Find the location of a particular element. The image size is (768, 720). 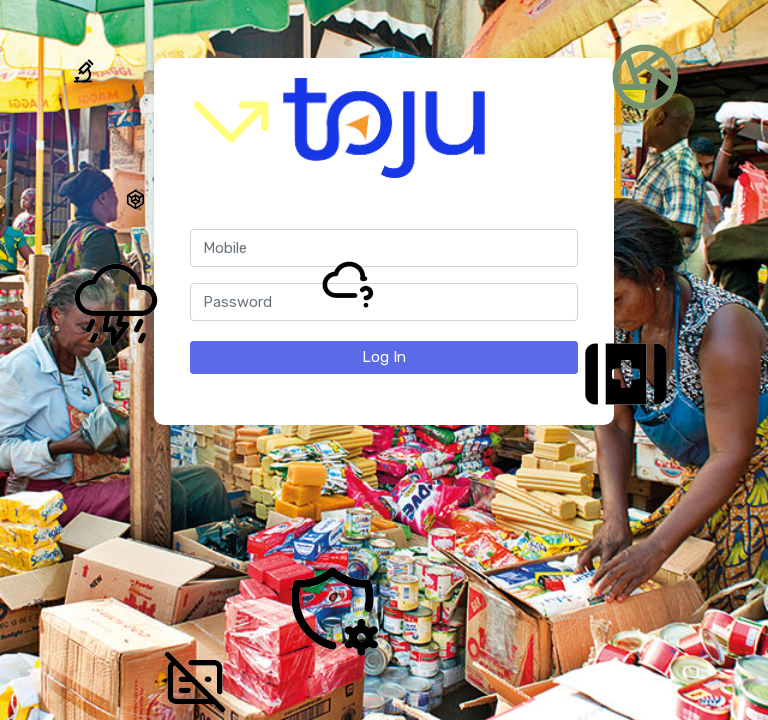

cloud storage help or support is located at coordinates (349, 281).